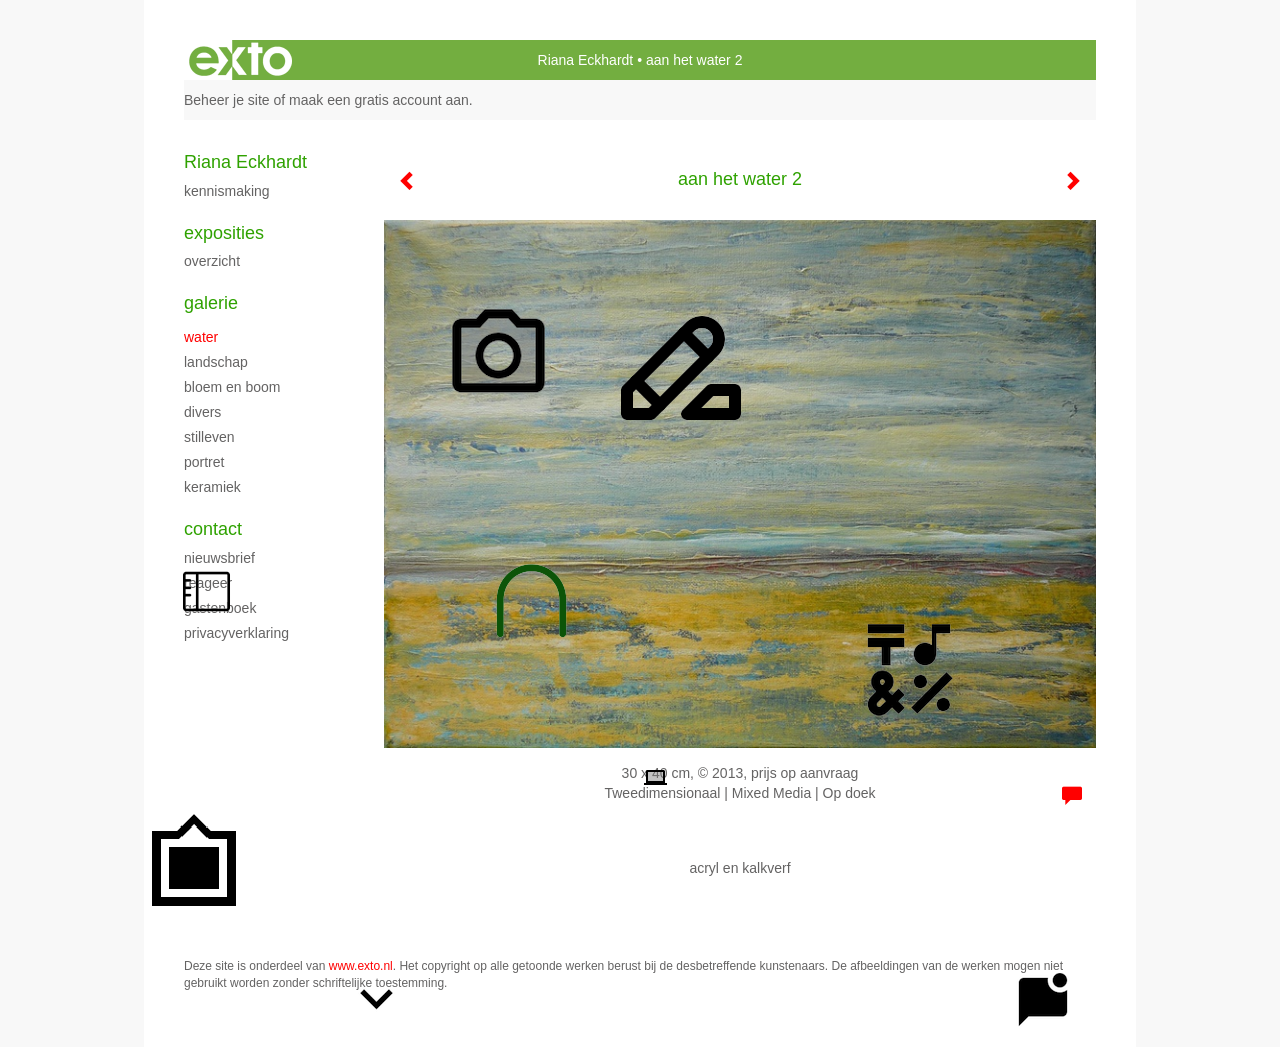 The image size is (1280, 1047). I want to click on highlight or mark selected text, so click(681, 372).